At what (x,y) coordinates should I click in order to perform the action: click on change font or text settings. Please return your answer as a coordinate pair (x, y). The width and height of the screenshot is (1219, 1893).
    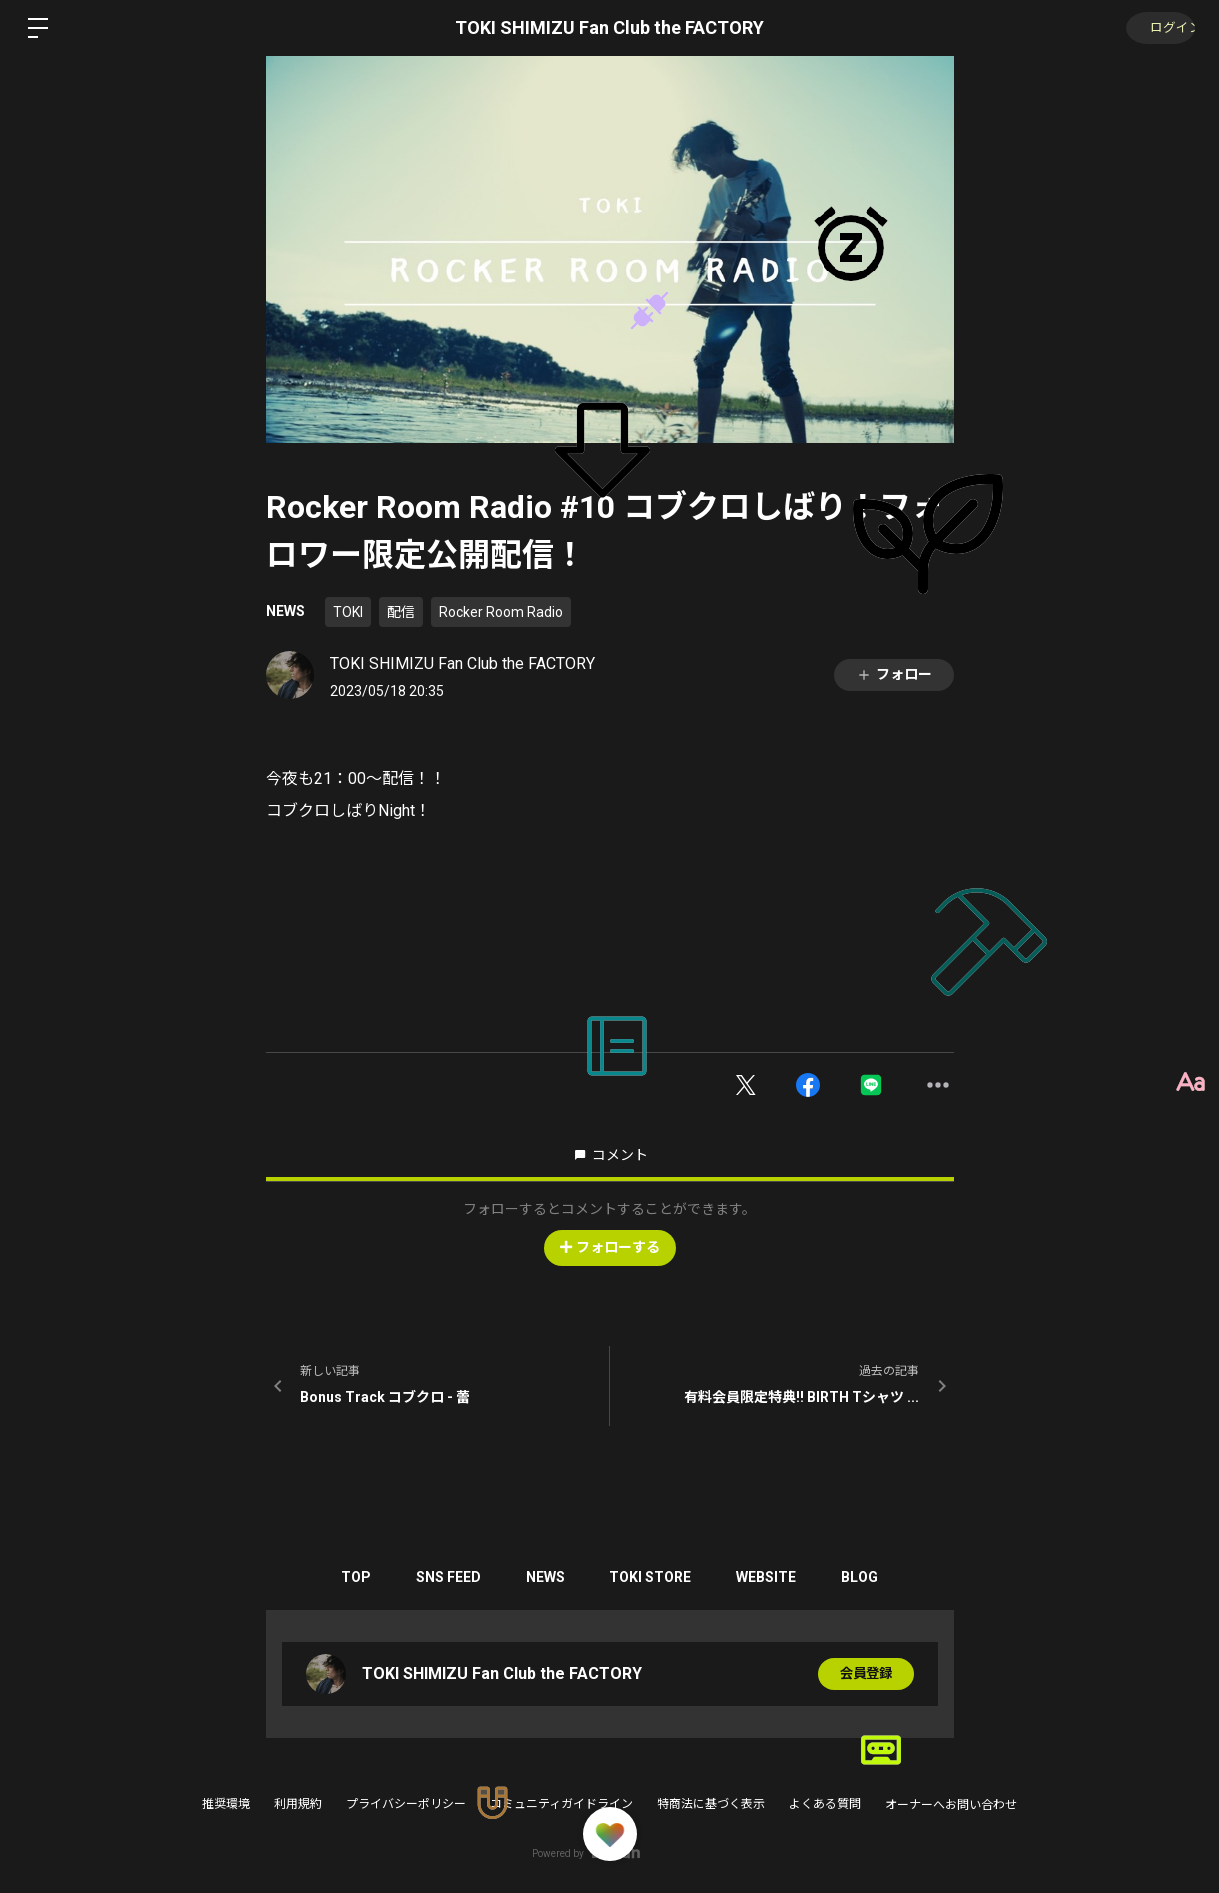
    Looking at the image, I should click on (1191, 1082).